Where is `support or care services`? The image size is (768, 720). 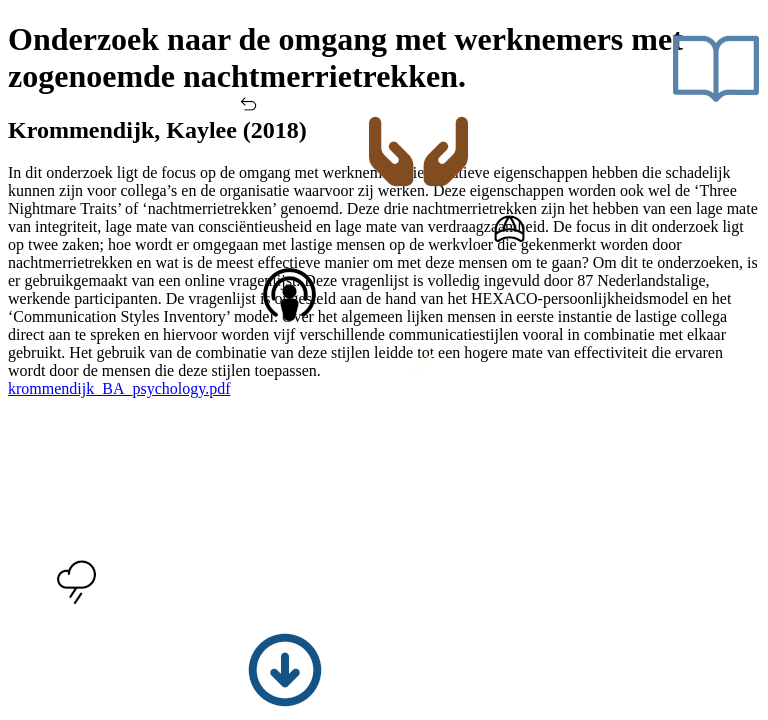
support or care services is located at coordinates (418, 146).